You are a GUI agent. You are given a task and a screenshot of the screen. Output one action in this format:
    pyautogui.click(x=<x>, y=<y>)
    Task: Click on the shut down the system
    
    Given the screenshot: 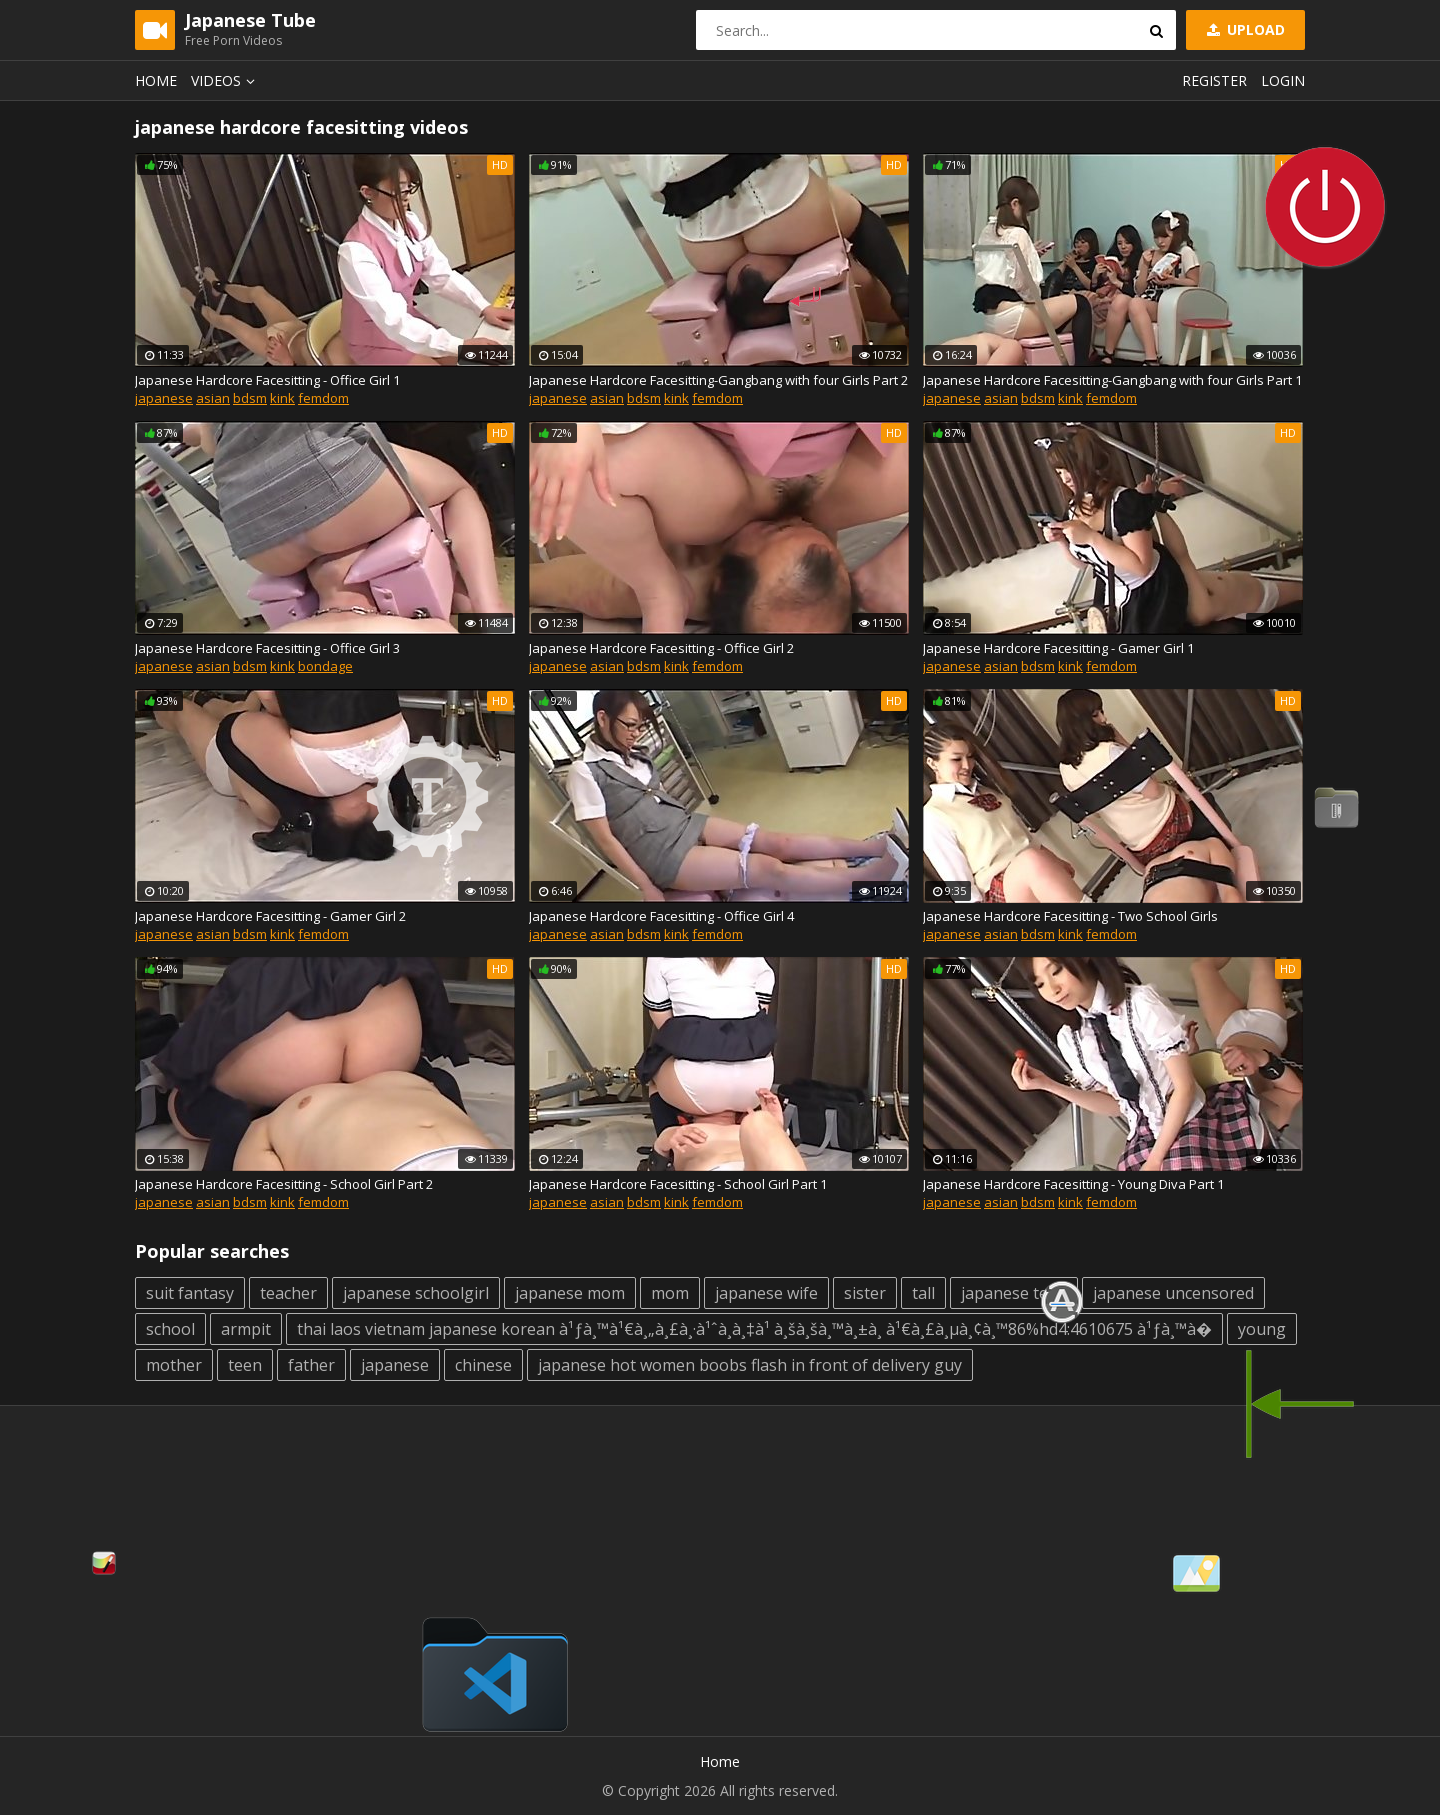 What is the action you would take?
    pyautogui.click(x=1325, y=207)
    